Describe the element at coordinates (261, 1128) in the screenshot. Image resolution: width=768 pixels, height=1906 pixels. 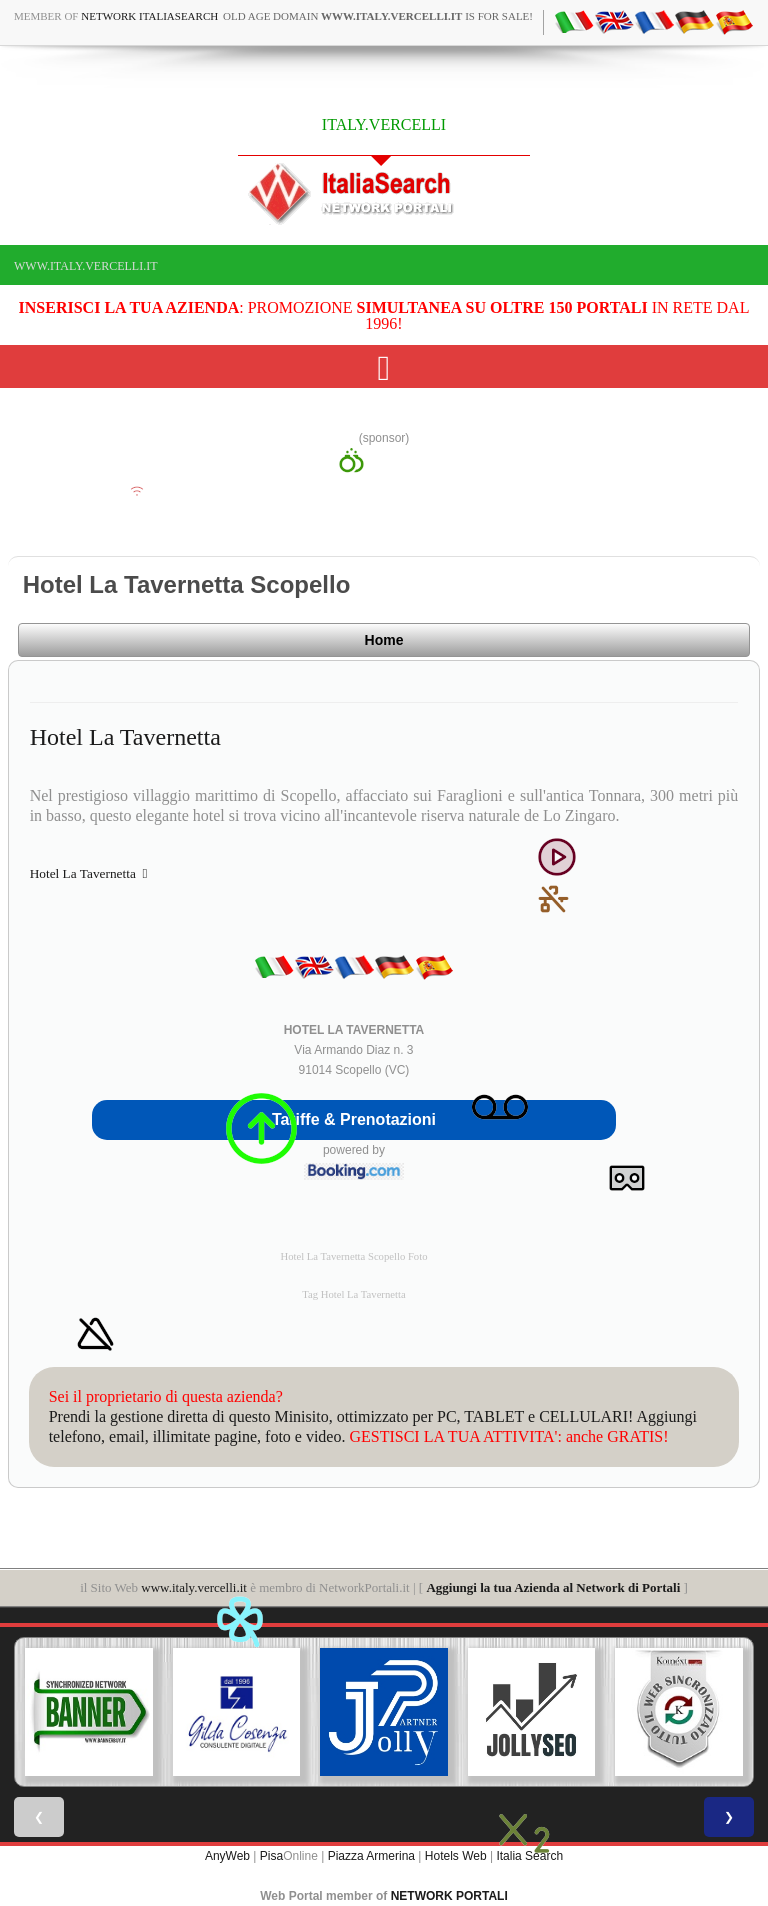
I see `scroll to top of page` at that location.